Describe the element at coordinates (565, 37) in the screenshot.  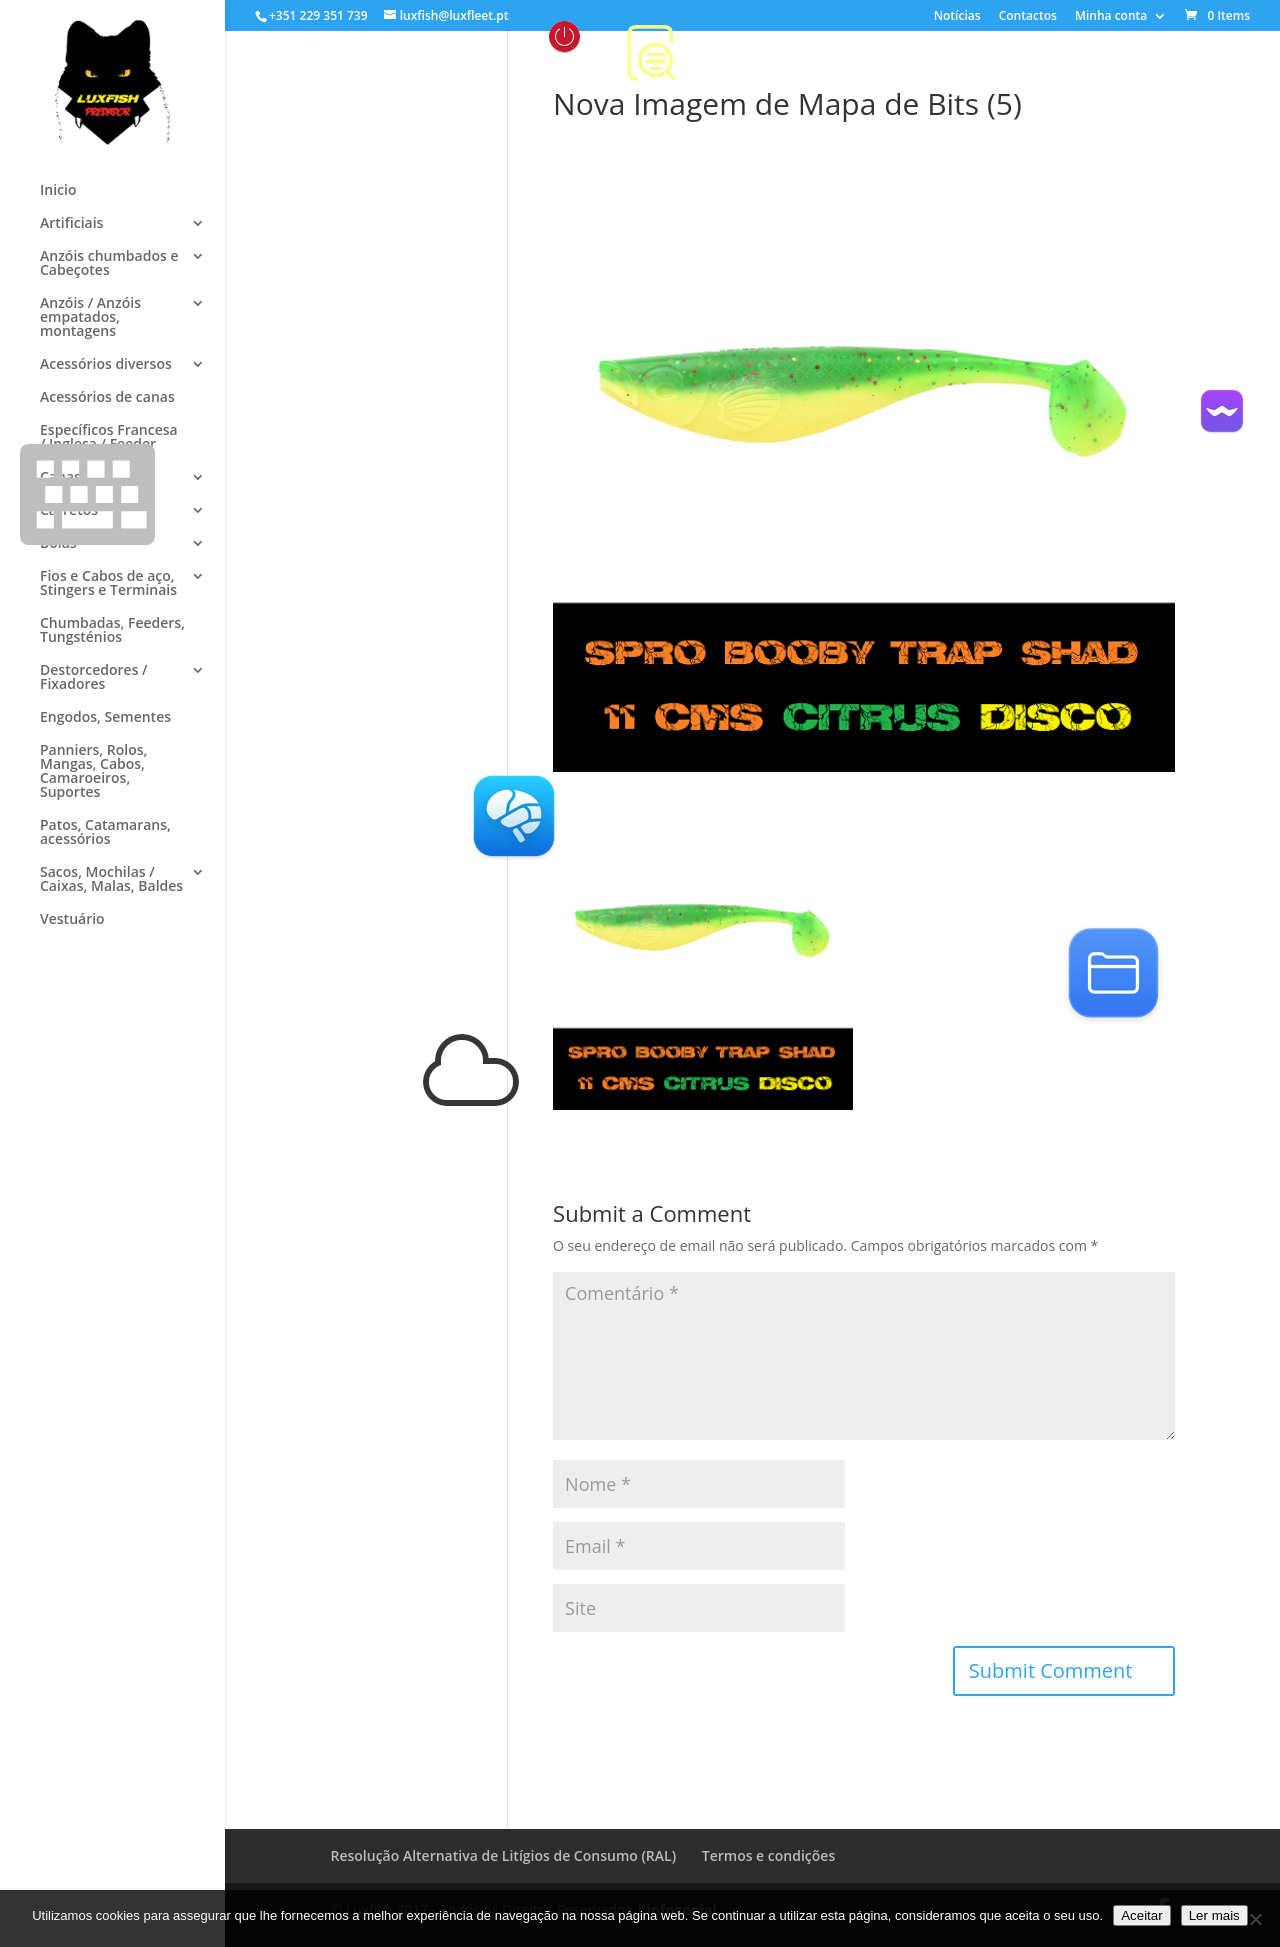
I see `shut down or power off the system` at that location.